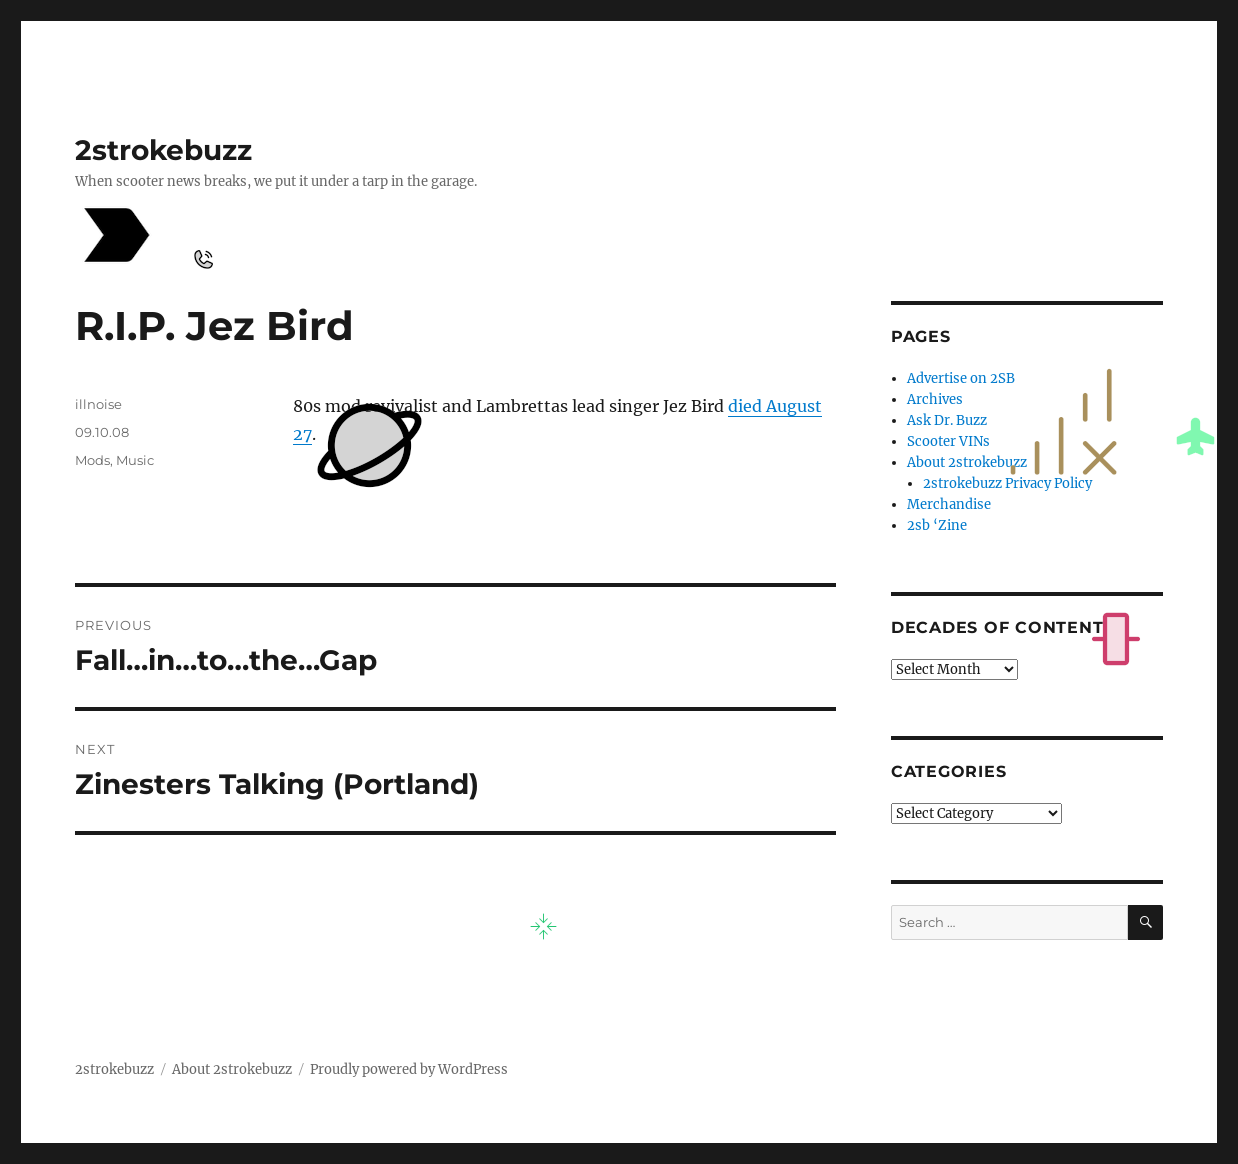 This screenshot has height=1164, width=1238. I want to click on align object to vertical center, so click(1116, 639).